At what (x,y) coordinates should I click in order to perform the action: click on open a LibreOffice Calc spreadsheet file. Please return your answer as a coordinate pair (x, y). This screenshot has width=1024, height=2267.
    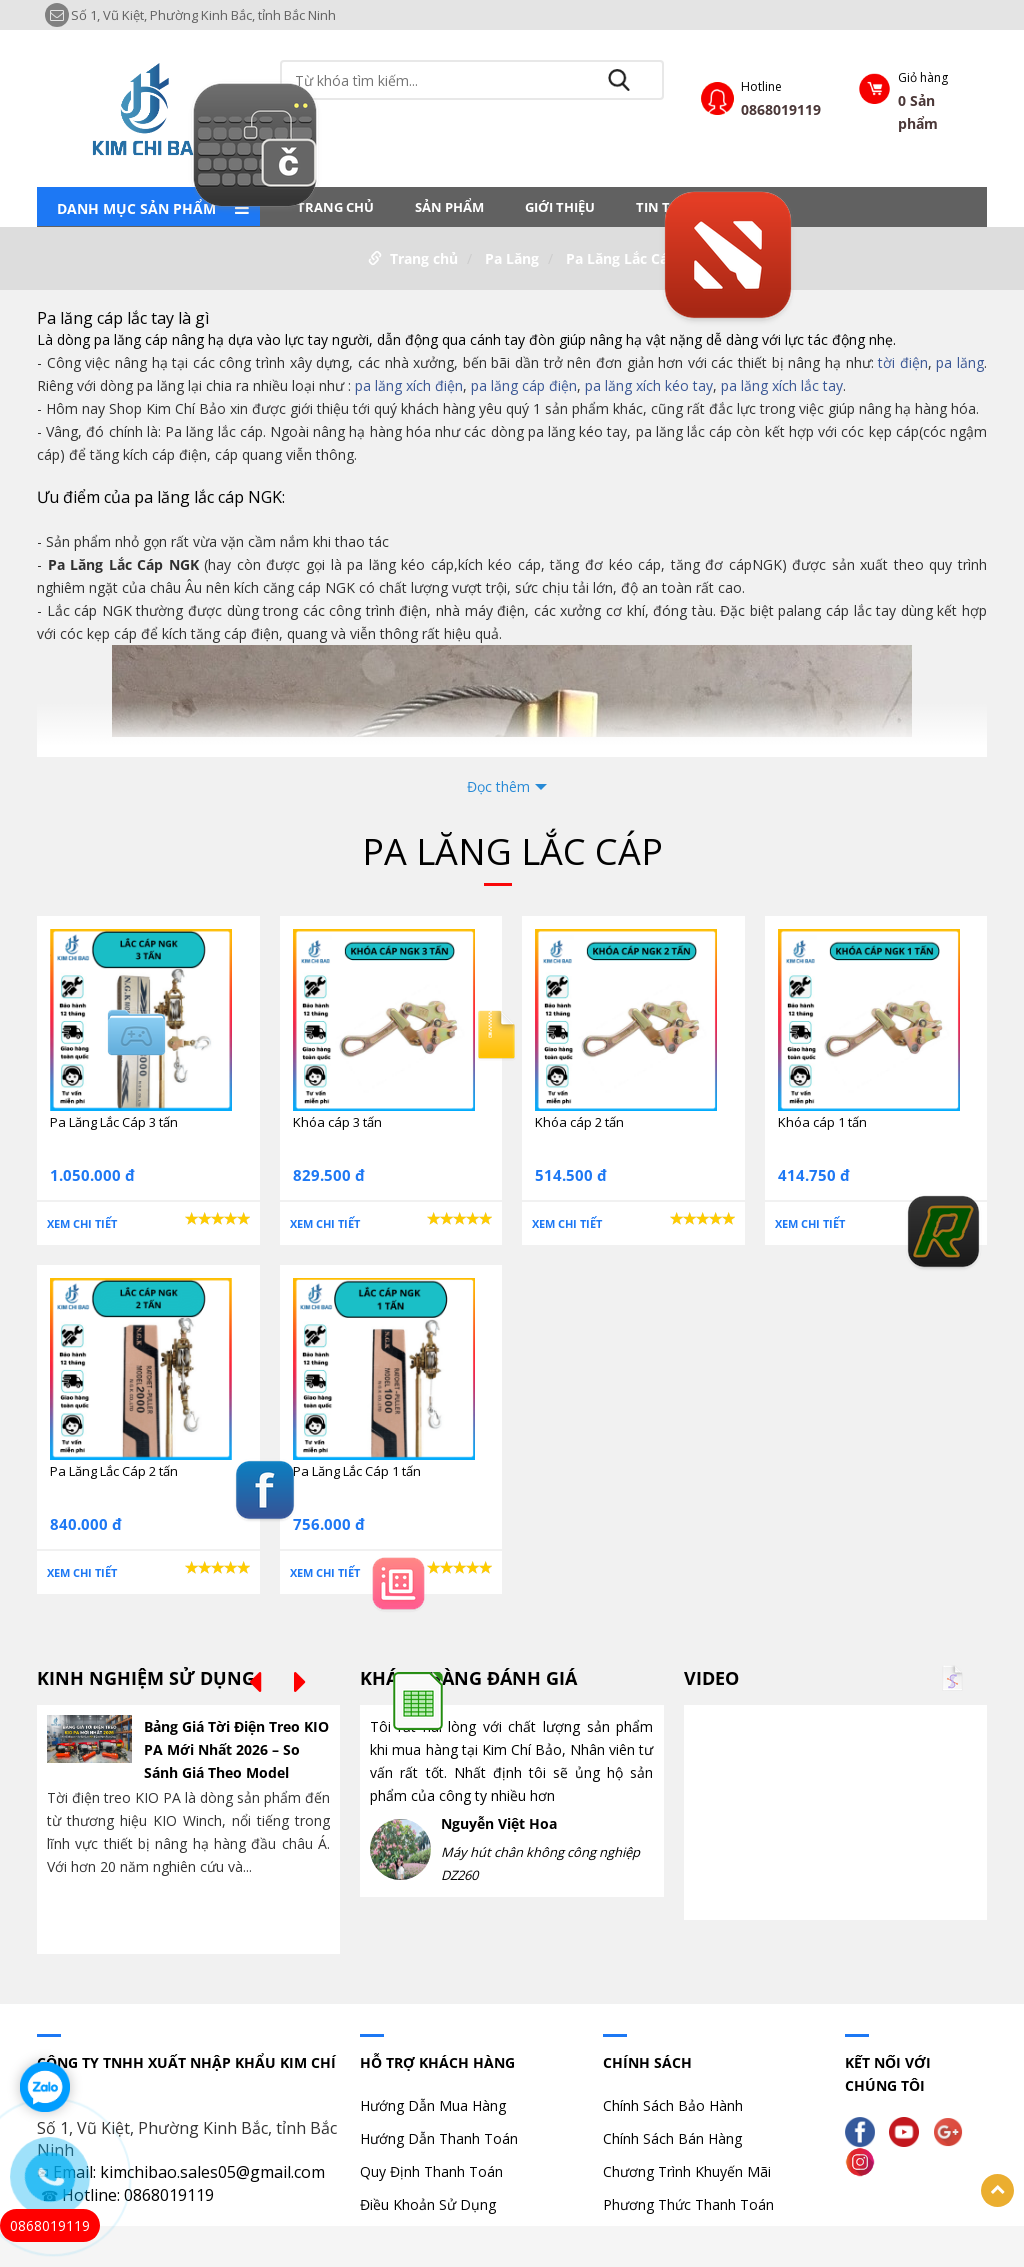
    Looking at the image, I should click on (418, 1701).